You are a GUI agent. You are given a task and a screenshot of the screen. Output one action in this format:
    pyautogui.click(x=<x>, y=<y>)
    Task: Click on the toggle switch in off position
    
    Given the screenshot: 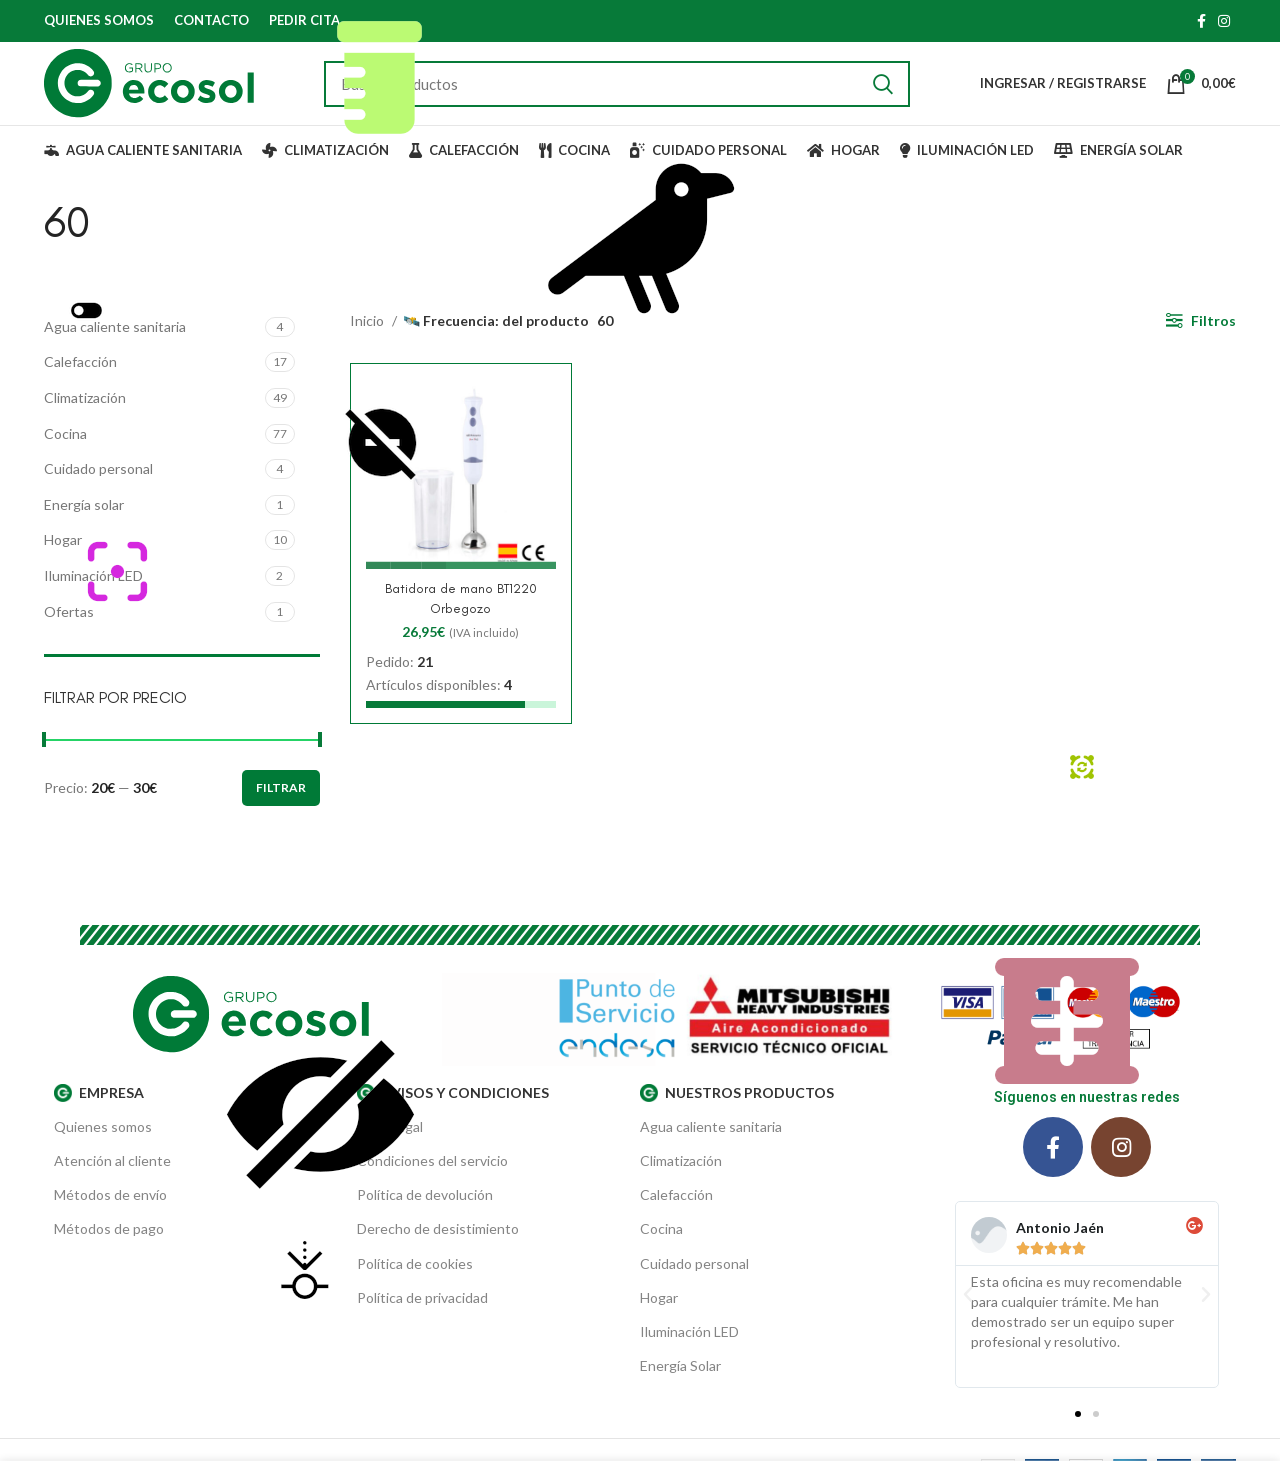 What is the action you would take?
    pyautogui.click(x=86, y=310)
    